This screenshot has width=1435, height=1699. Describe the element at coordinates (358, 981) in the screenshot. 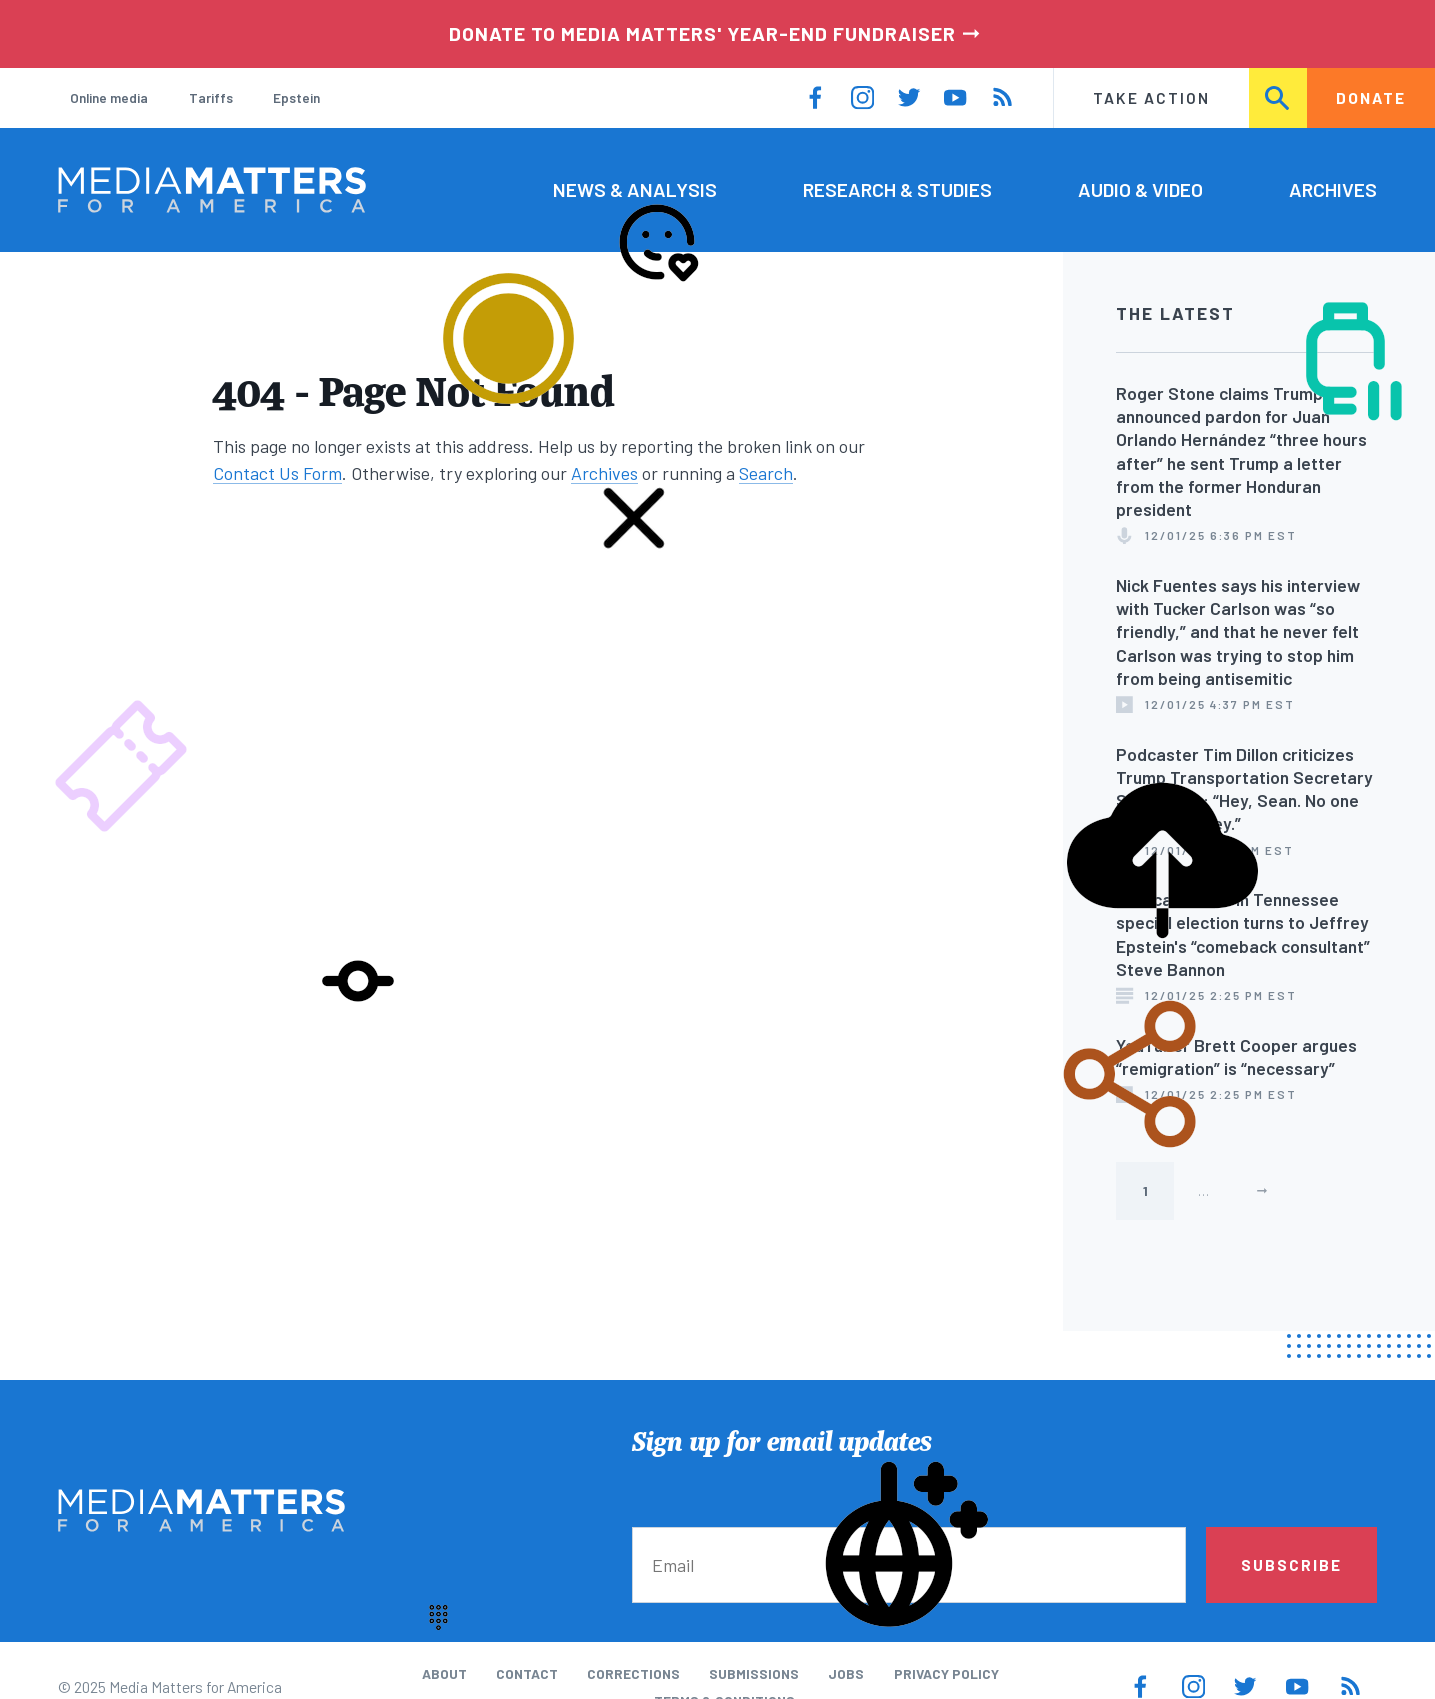

I see `view commit details in version control` at that location.